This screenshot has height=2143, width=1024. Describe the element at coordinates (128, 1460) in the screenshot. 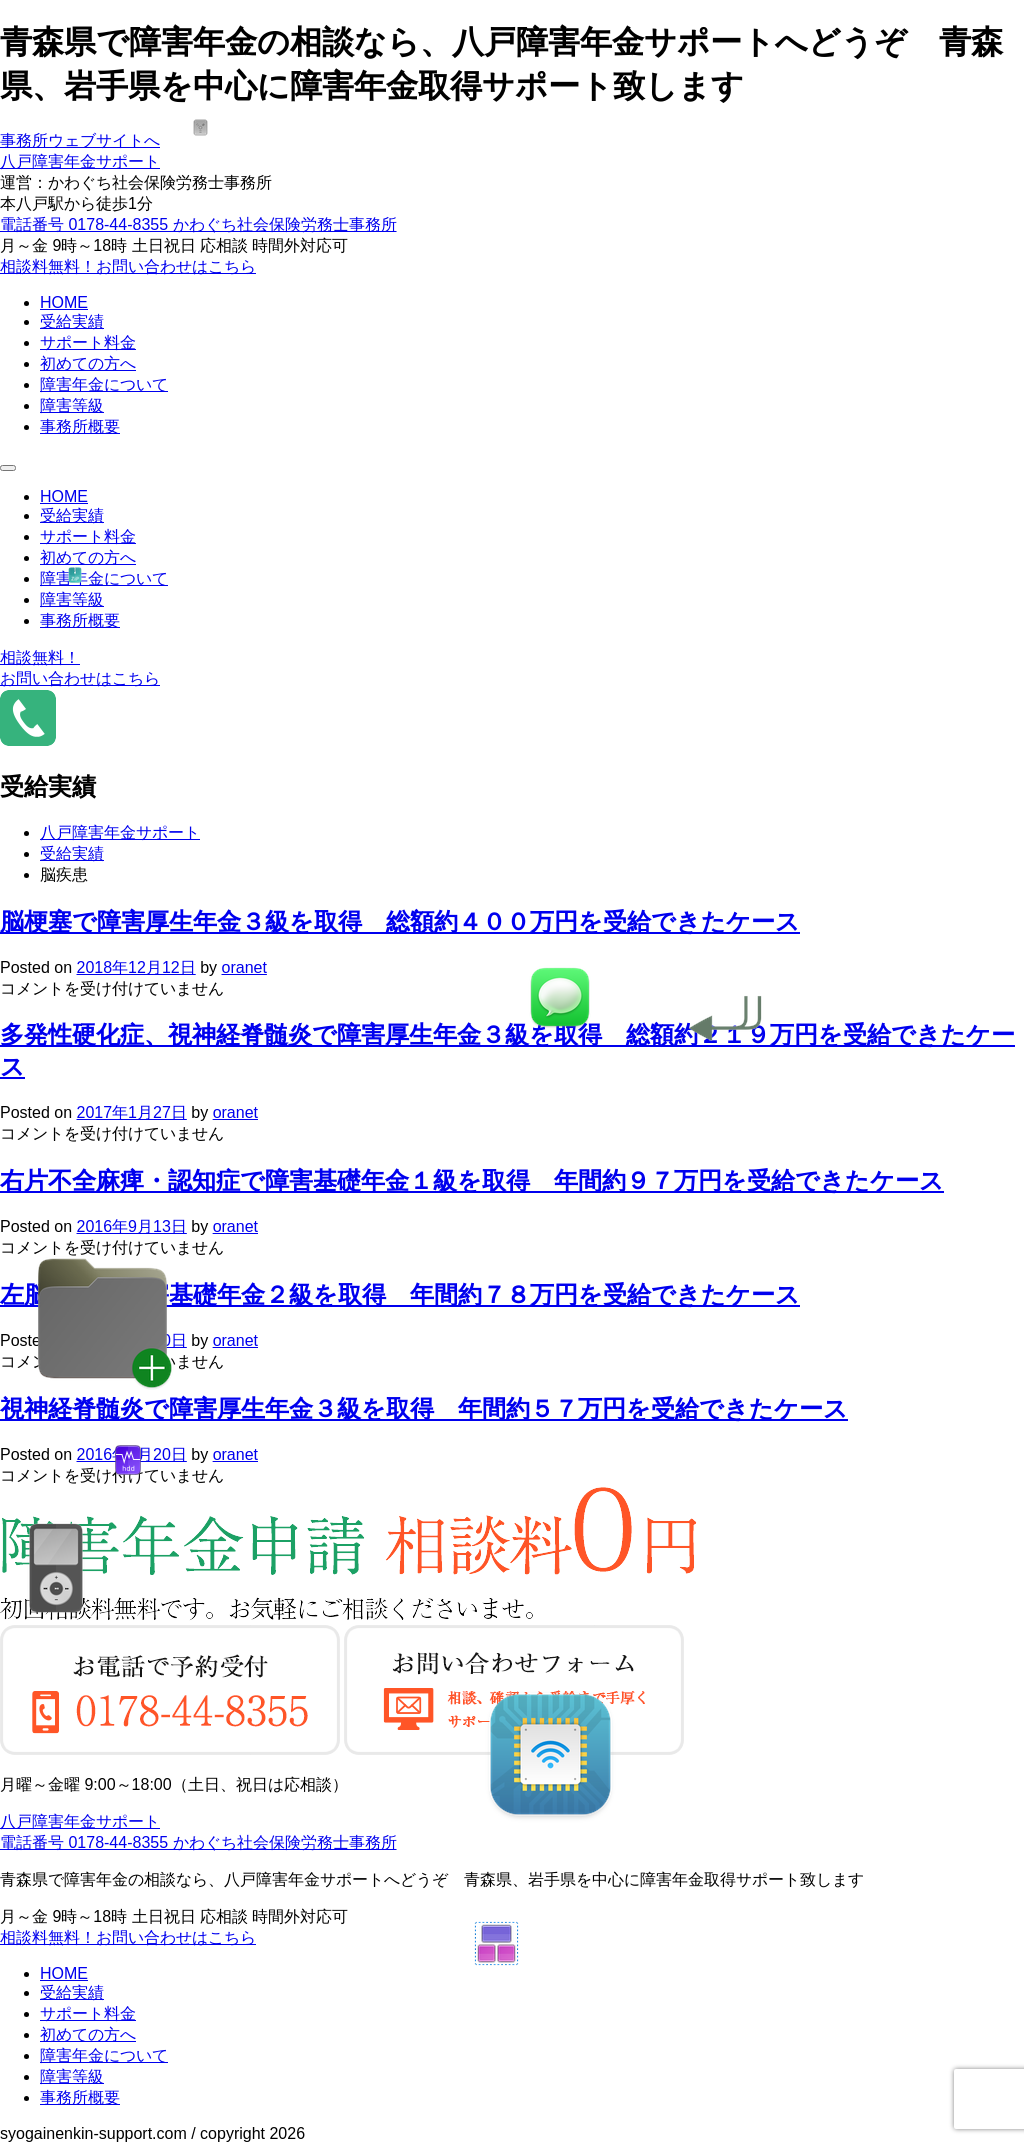

I see `virtualbox hard disk drive file` at that location.